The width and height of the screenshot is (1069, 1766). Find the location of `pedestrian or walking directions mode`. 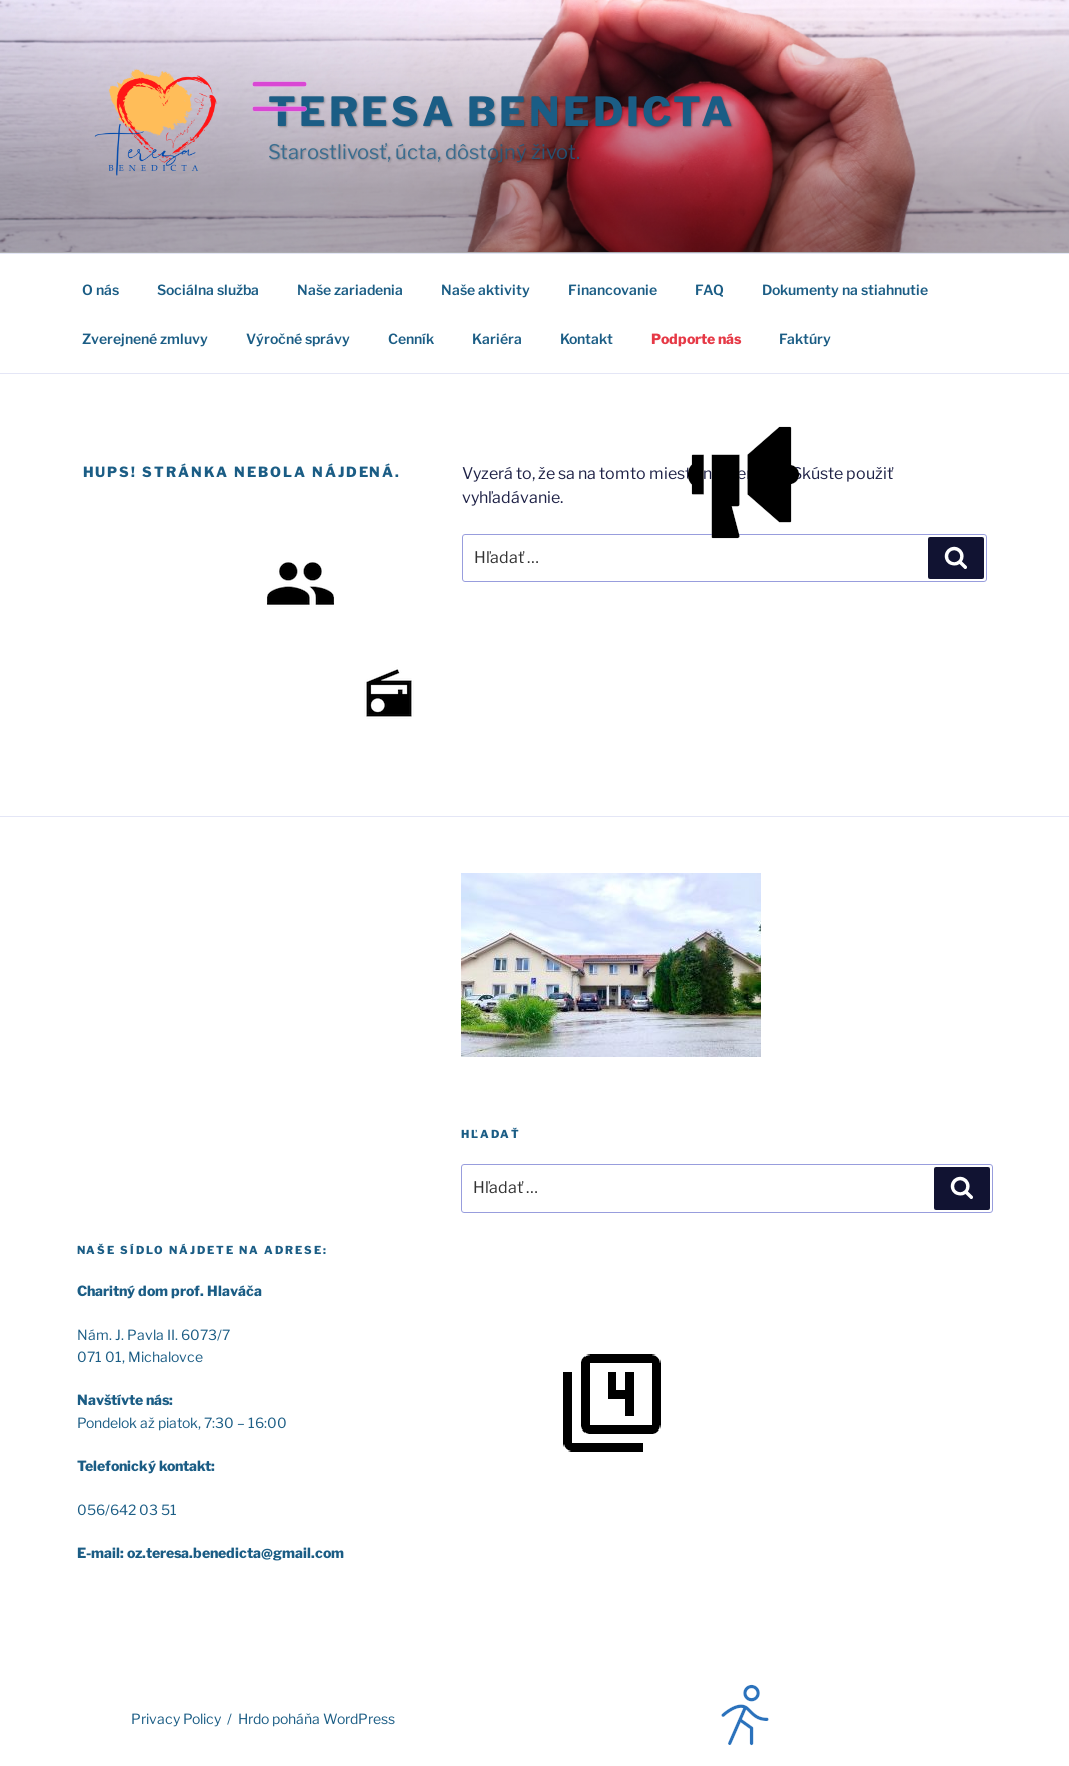

pedestrian or walking directions mode is located at coordinates (745, 1715).